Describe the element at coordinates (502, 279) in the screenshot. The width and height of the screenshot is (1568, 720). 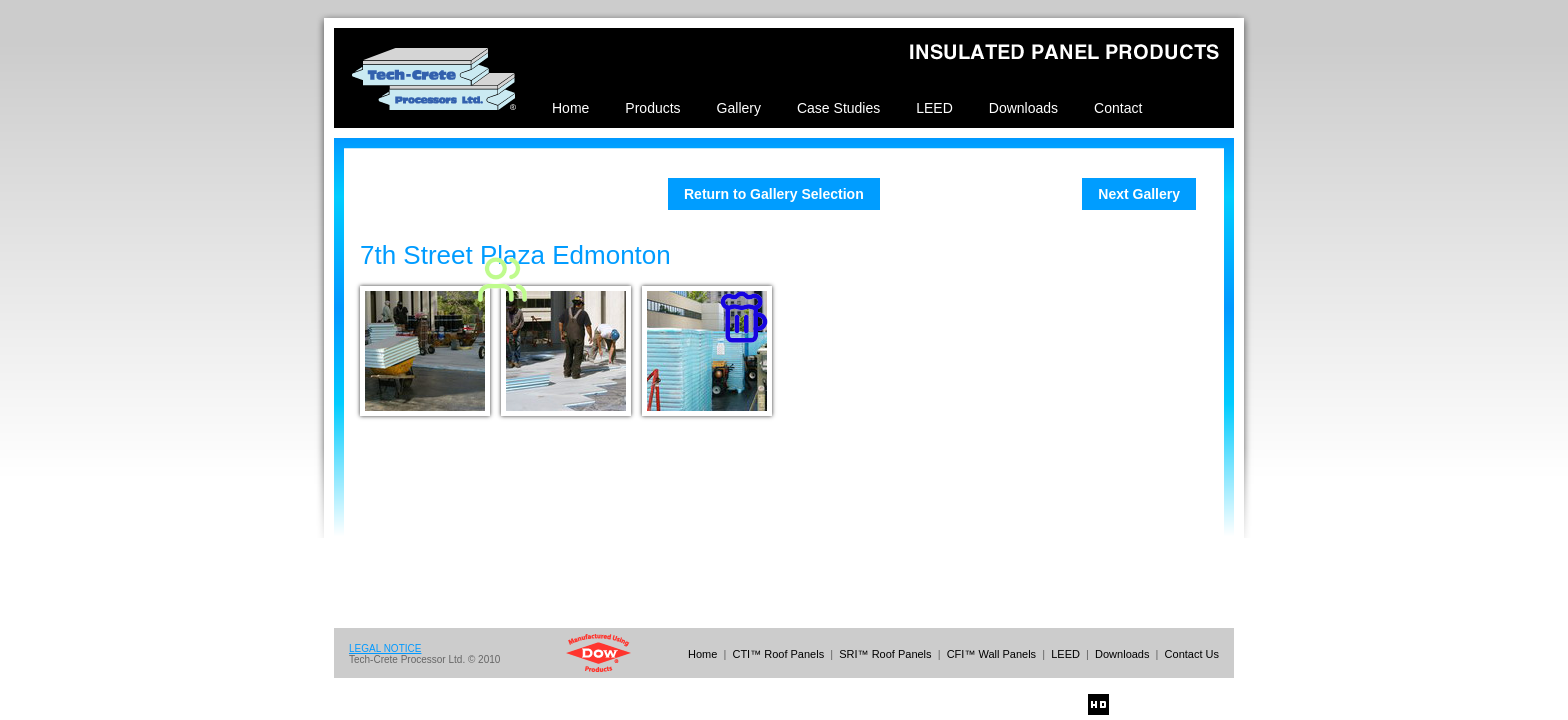
I see `view all users or team members` at that location.